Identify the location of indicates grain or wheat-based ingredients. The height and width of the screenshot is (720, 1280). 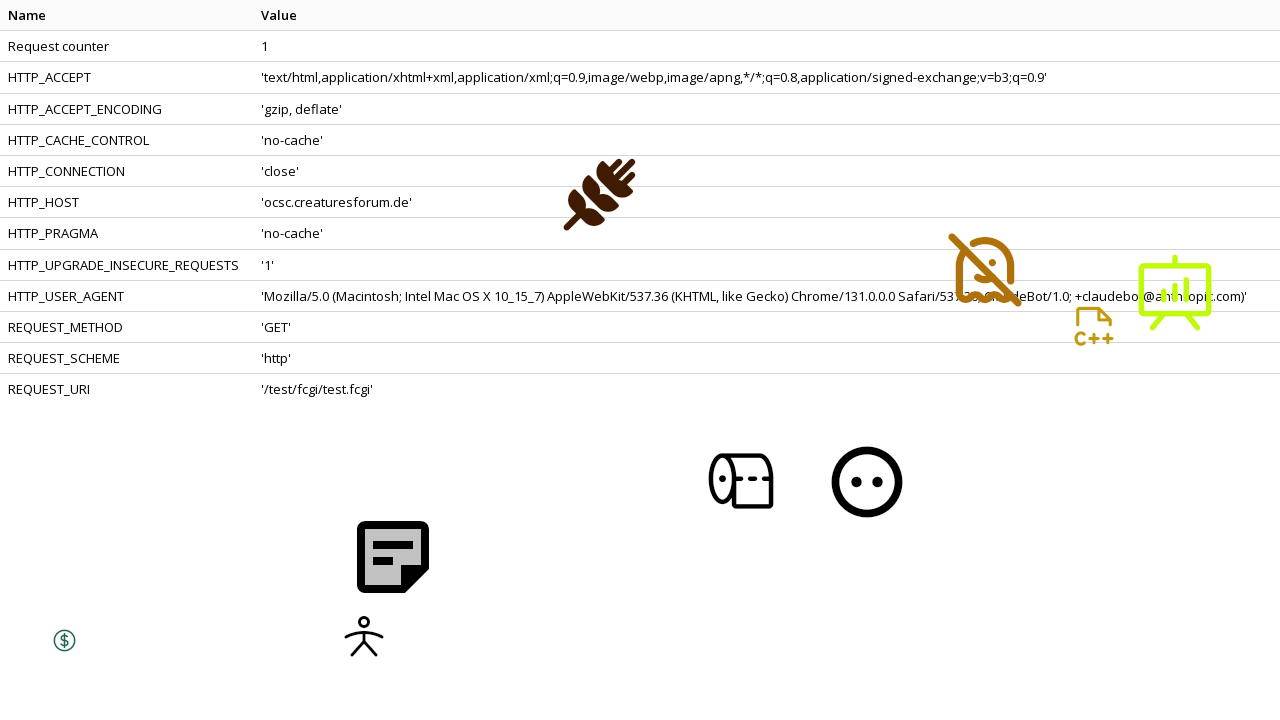
(601, 192).